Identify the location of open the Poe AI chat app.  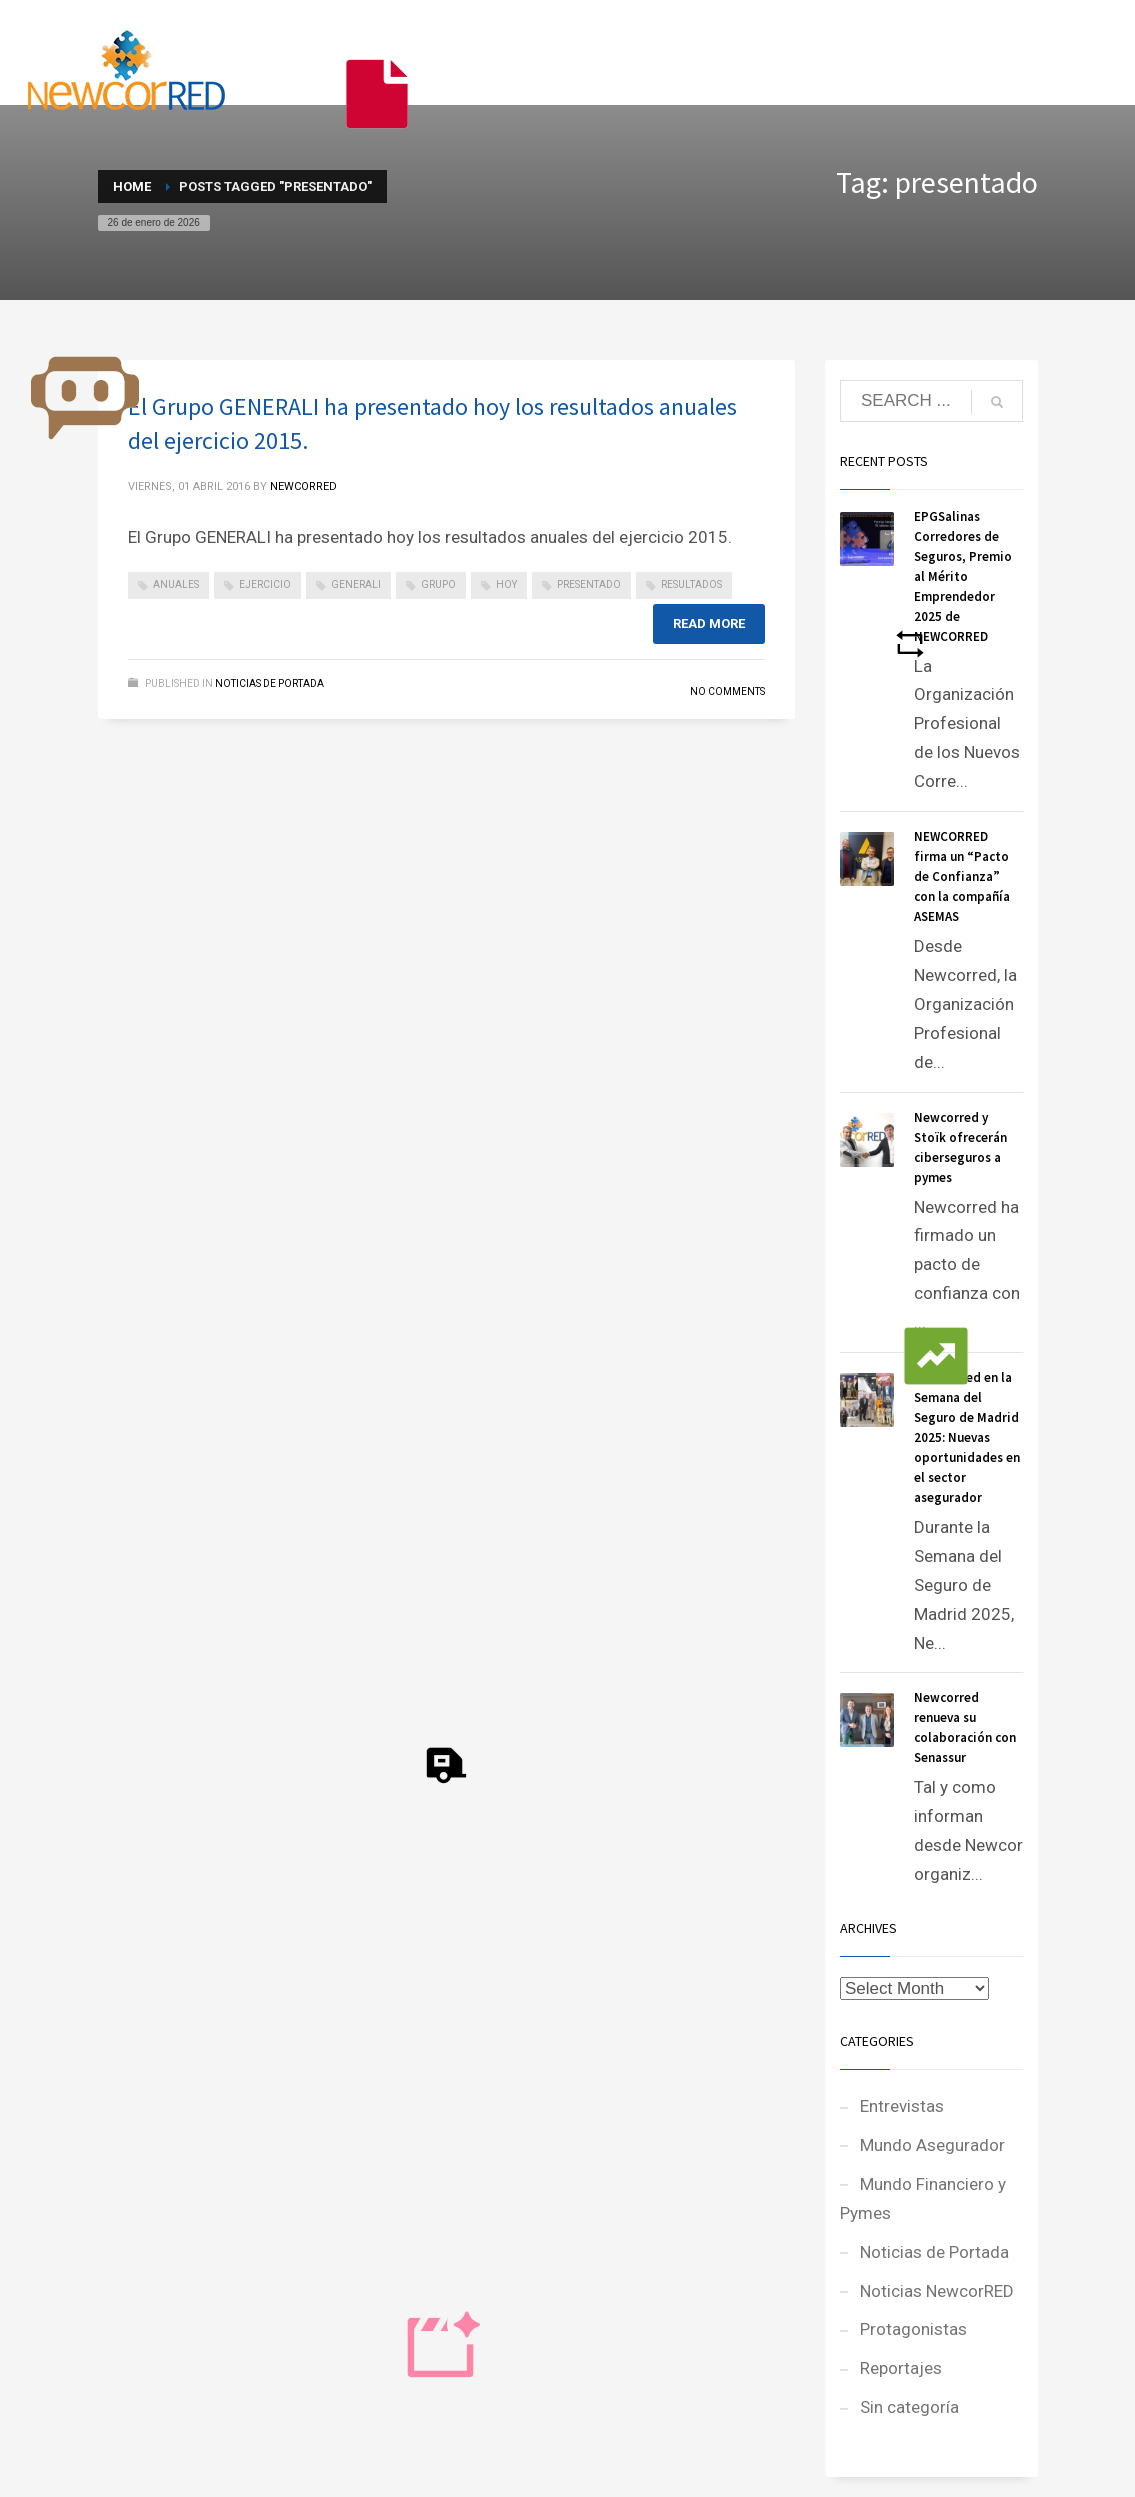
(85, 398).